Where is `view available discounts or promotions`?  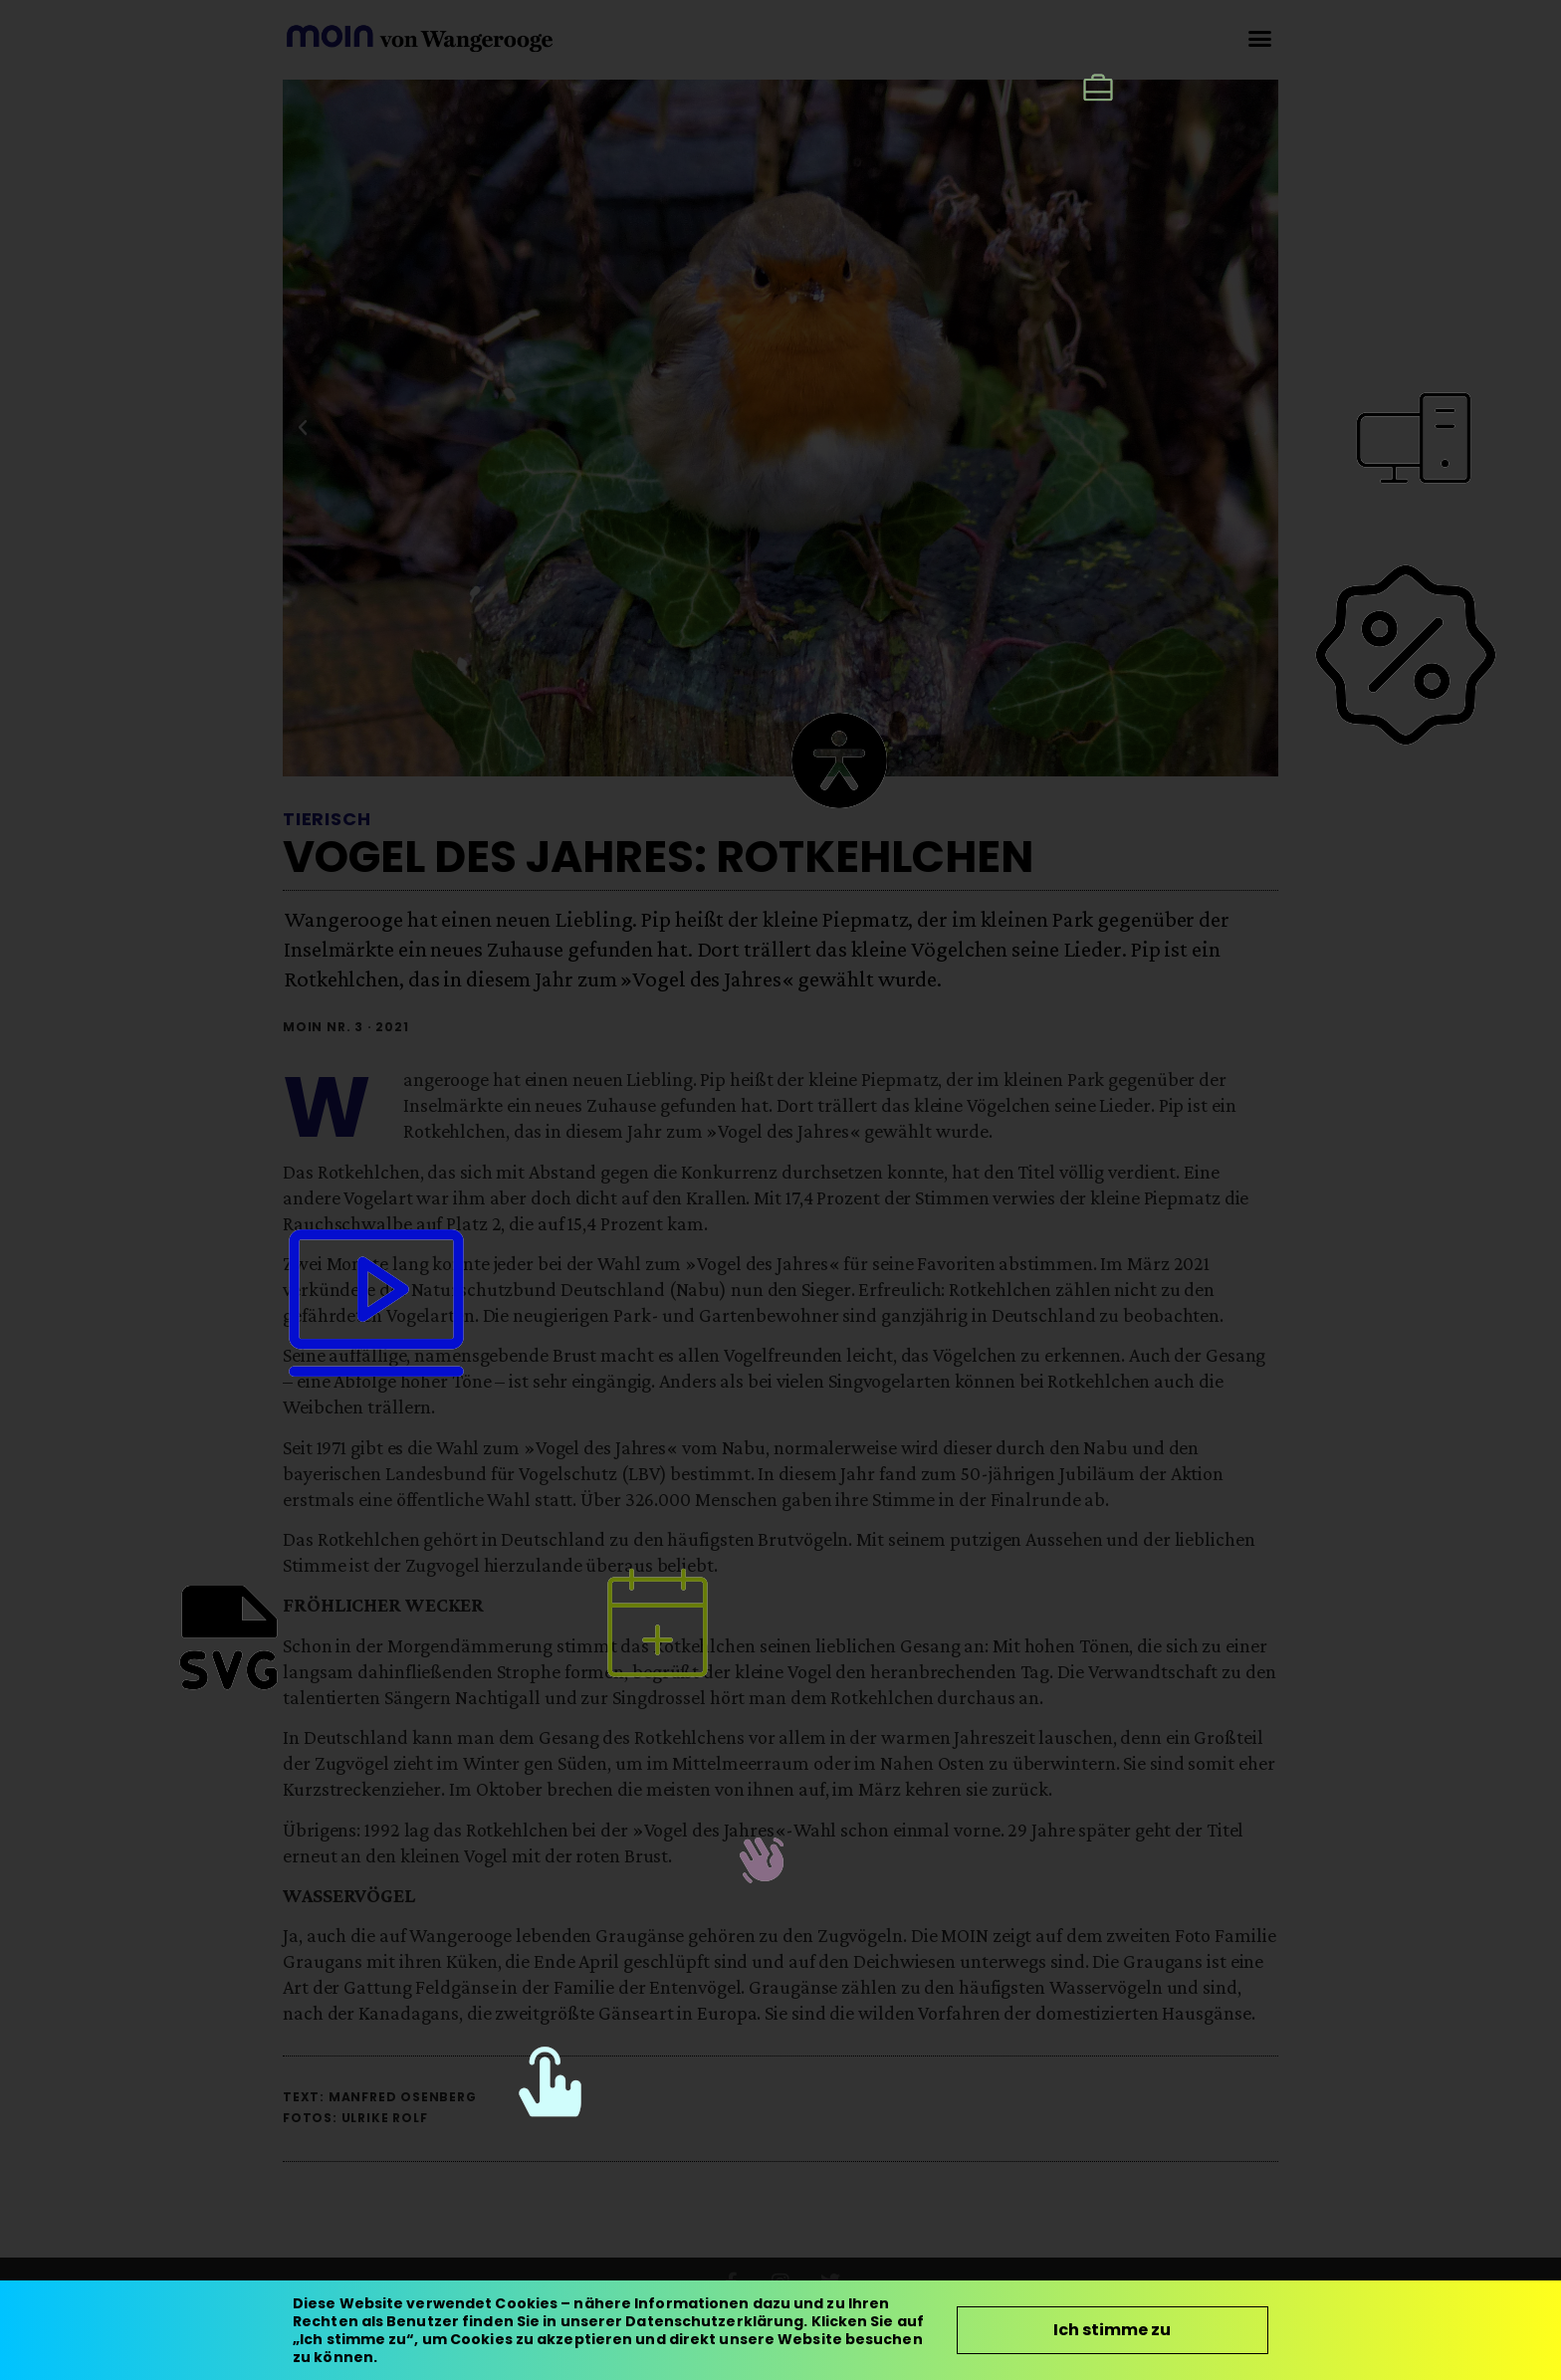
view available discounts or promotions is located at coordinates (1406, 655).